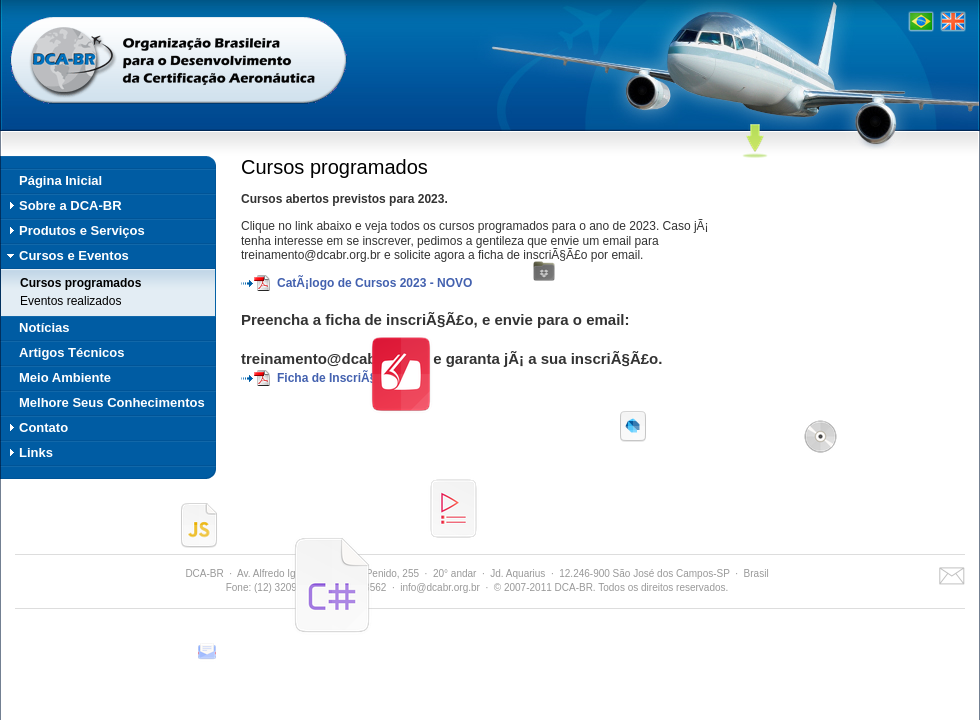 Image resolution: width=980 pixels, height=720 pixels. I want to click on an encapsulated postscript (.eps) file, so click(401, 374).